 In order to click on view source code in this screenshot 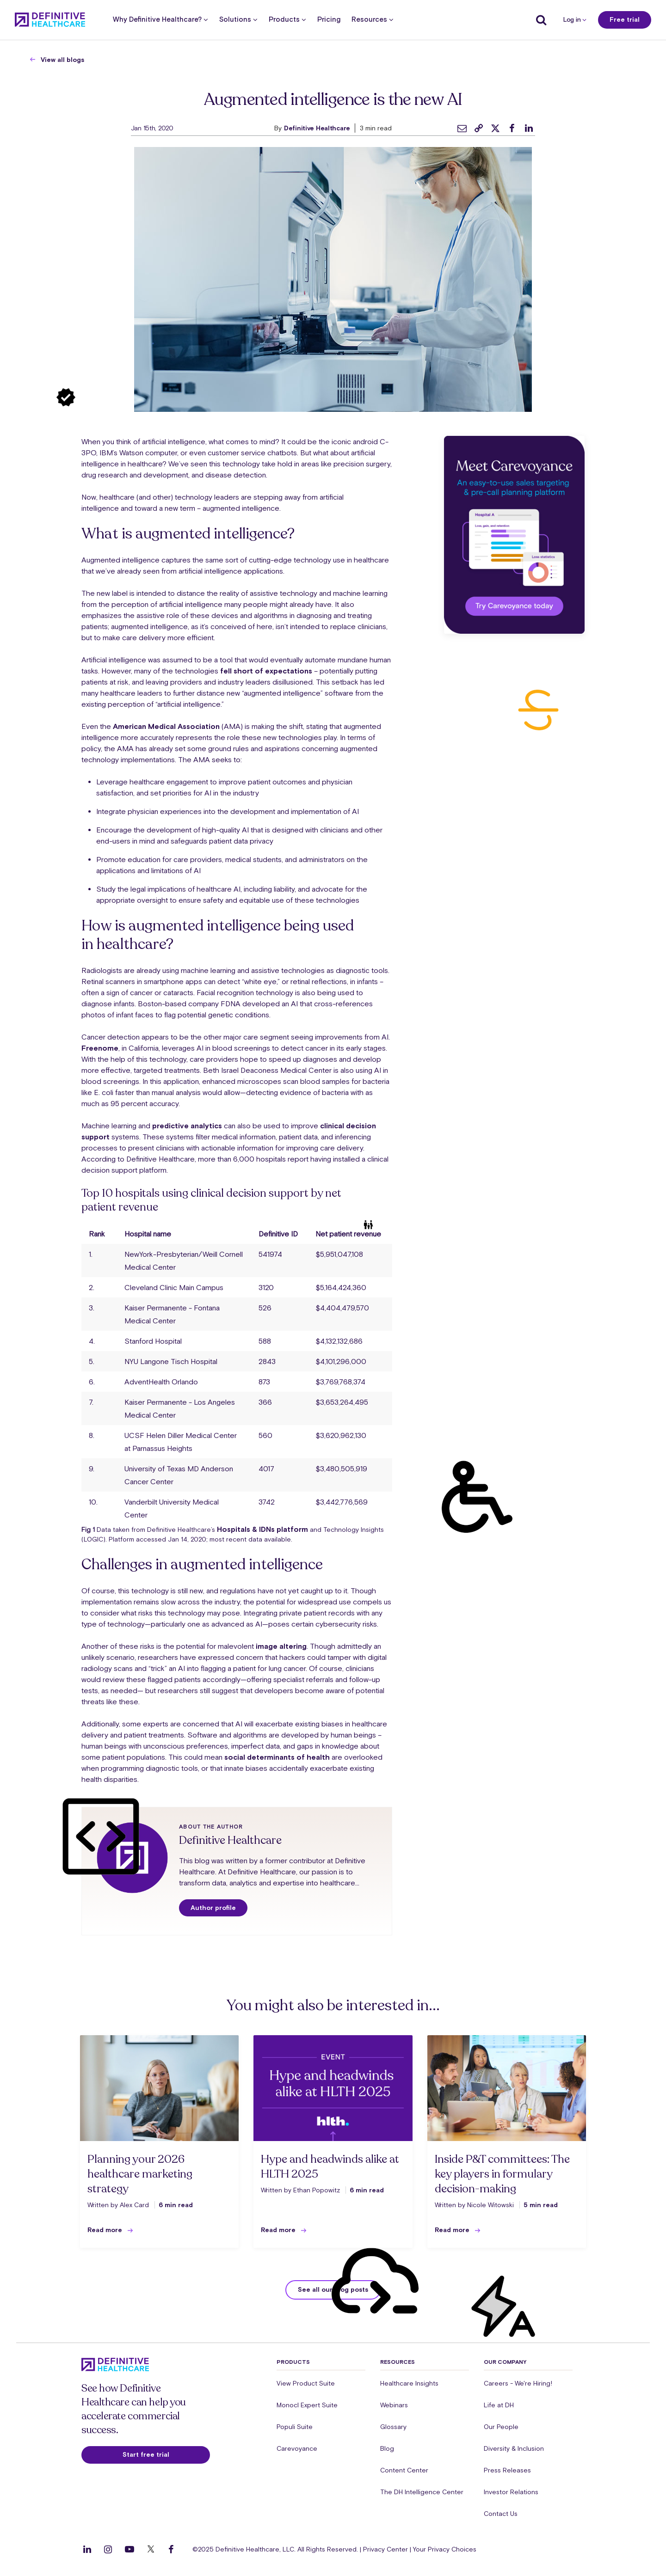, I will do `click(101, 1836)`.